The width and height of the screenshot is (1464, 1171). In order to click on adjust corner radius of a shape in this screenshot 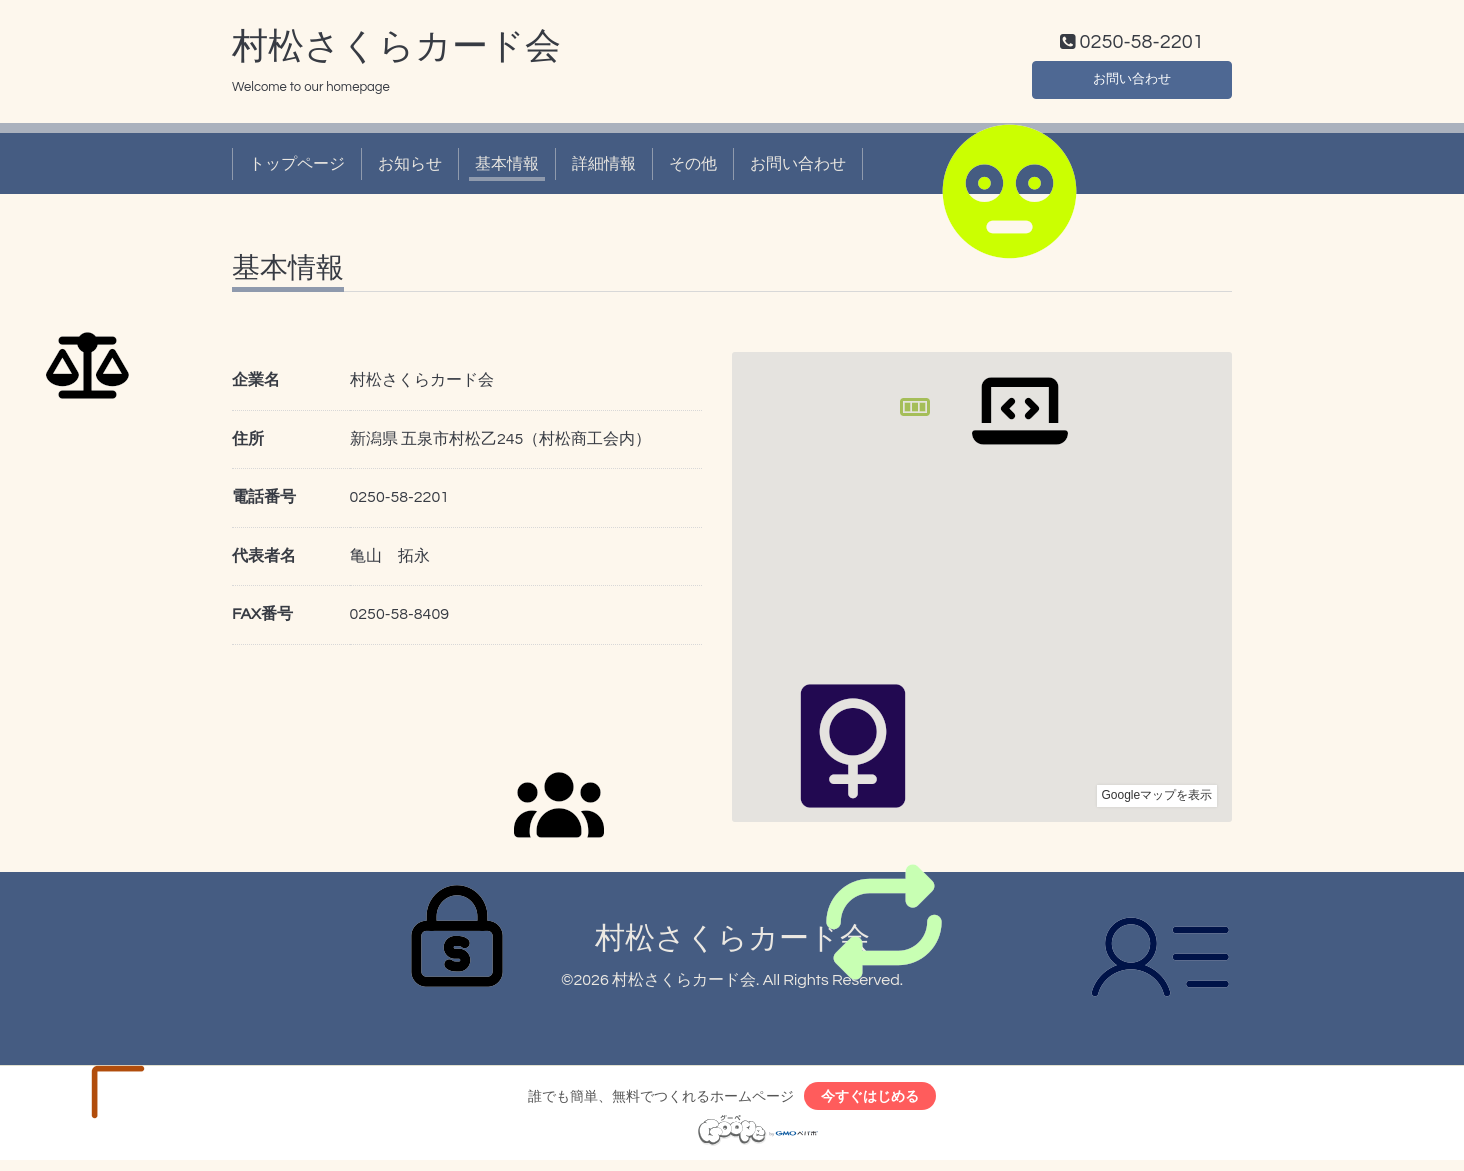, I will do `click(118, 1092)`.